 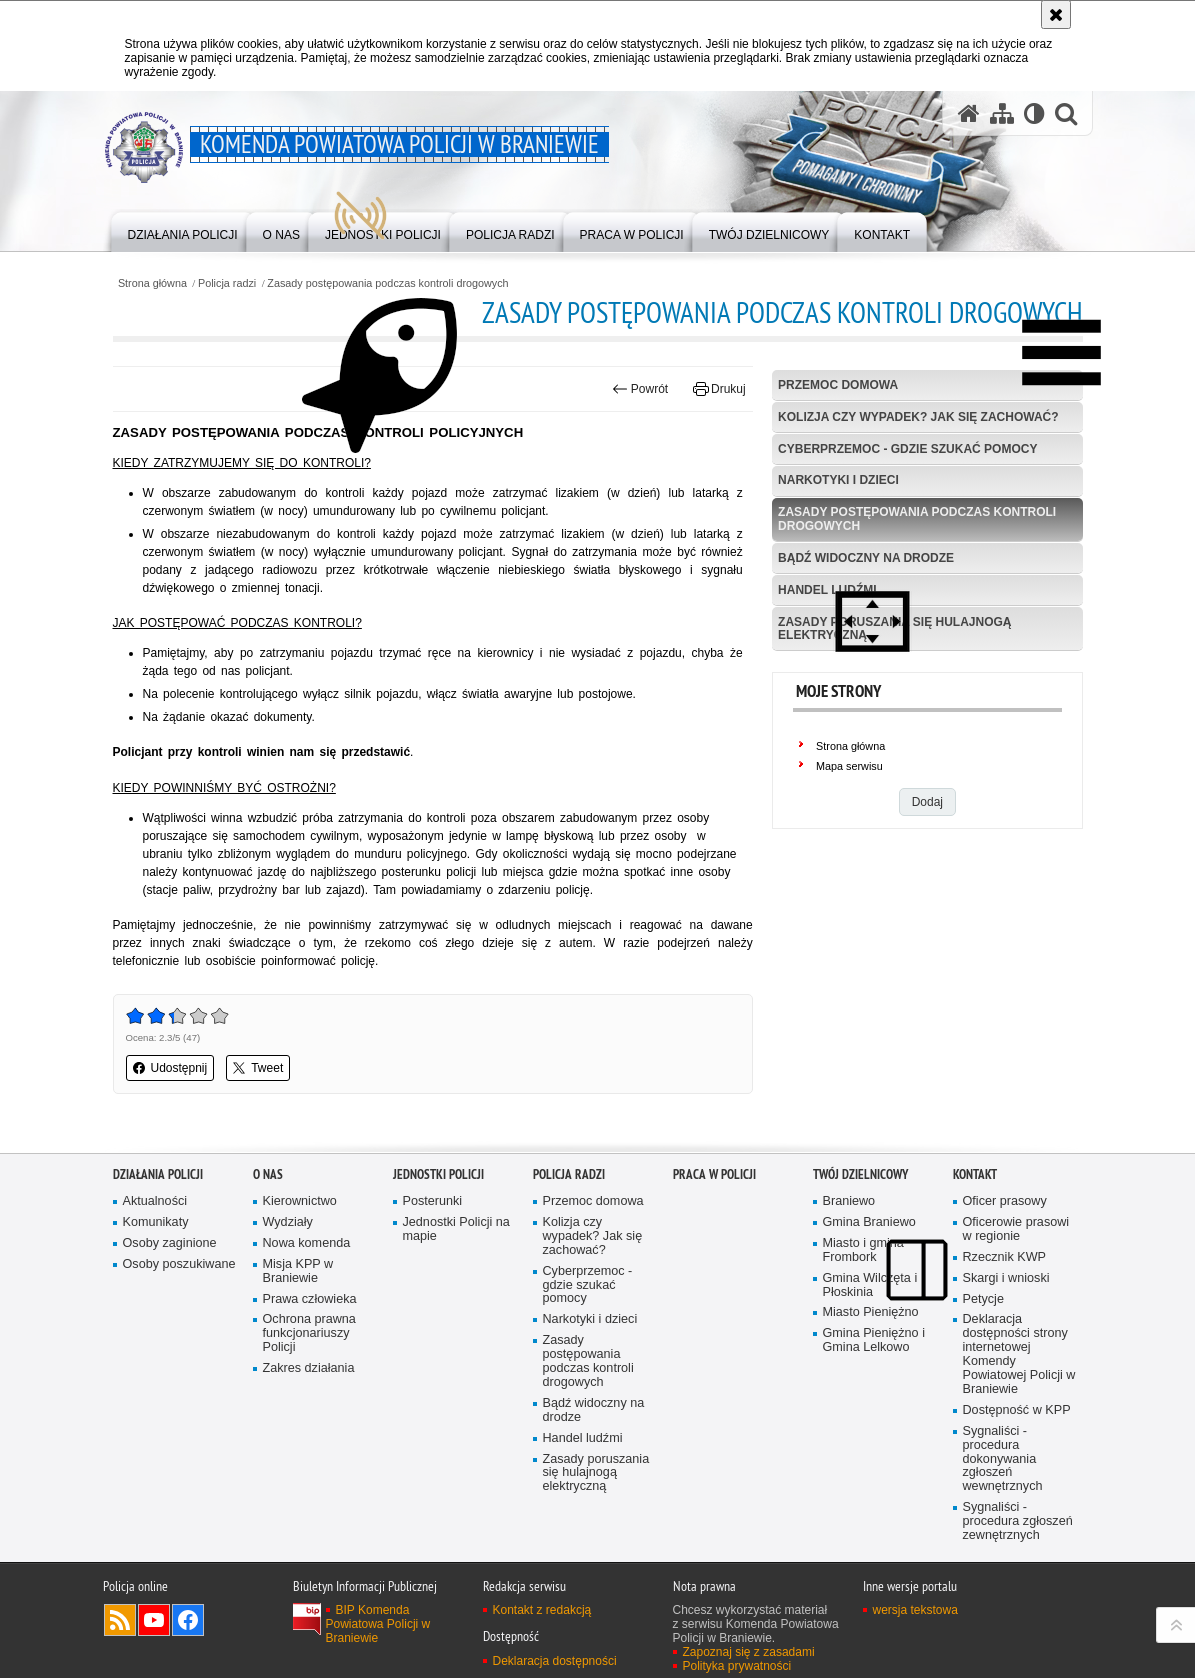 What do you see at coordinates (387, 367) in the screenshot?
I see `access fishing or marine-related features` at bounding box center [387, 367].